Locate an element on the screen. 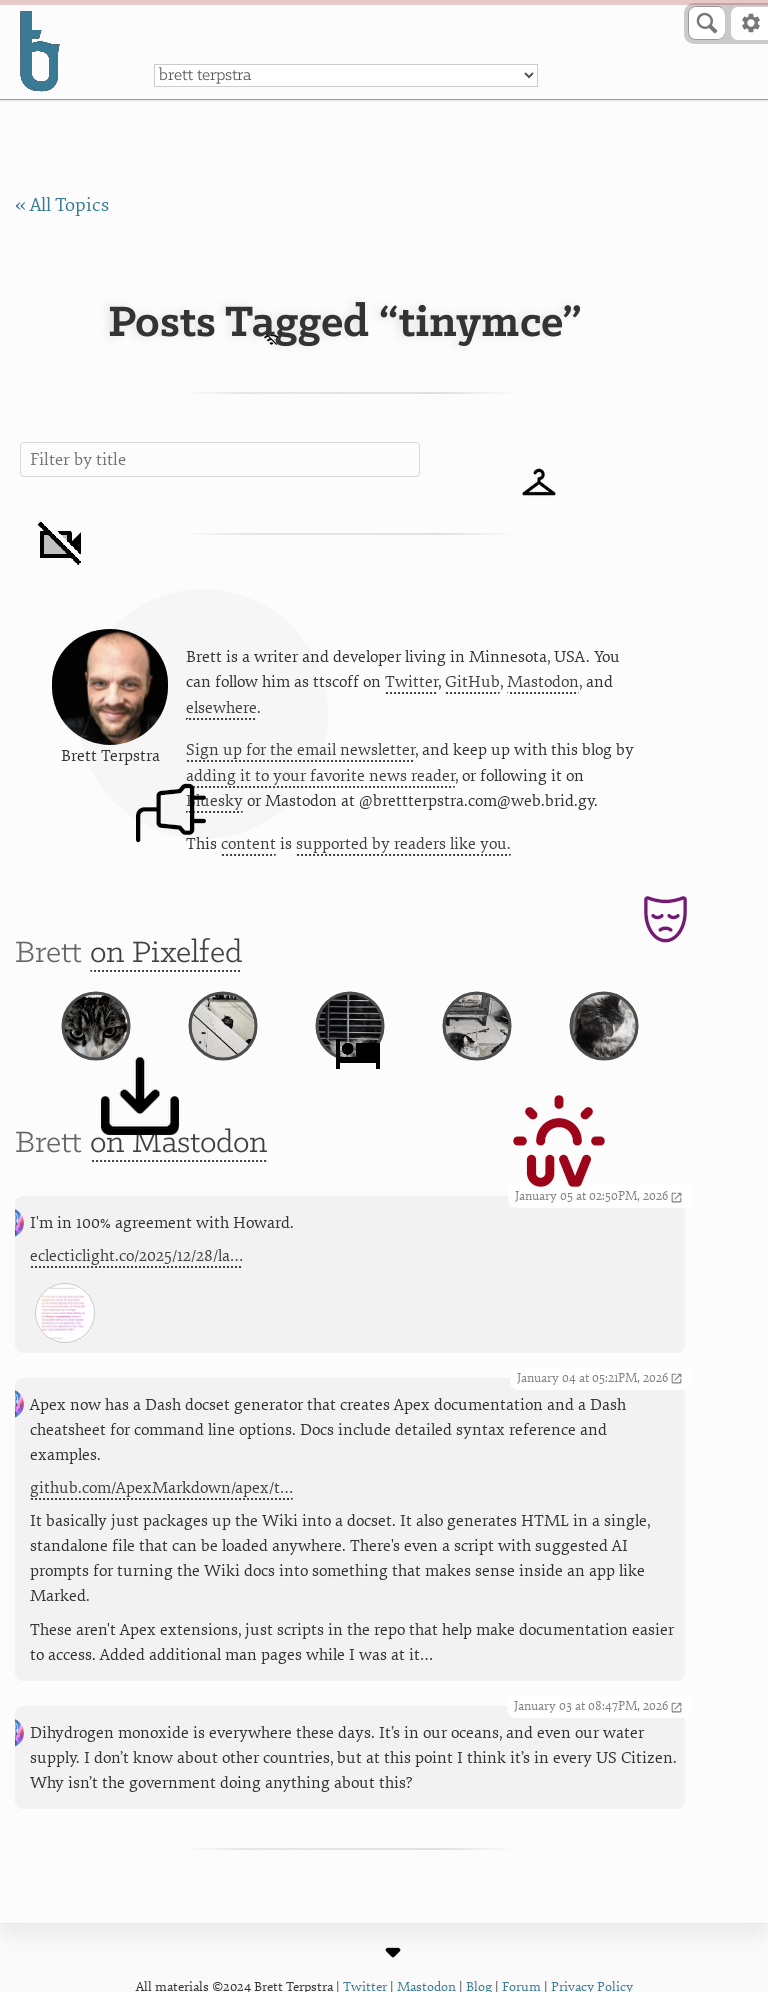 The width and height of the screenshot is (768, 1992). download file to device is located at coordinates (140, 1096).